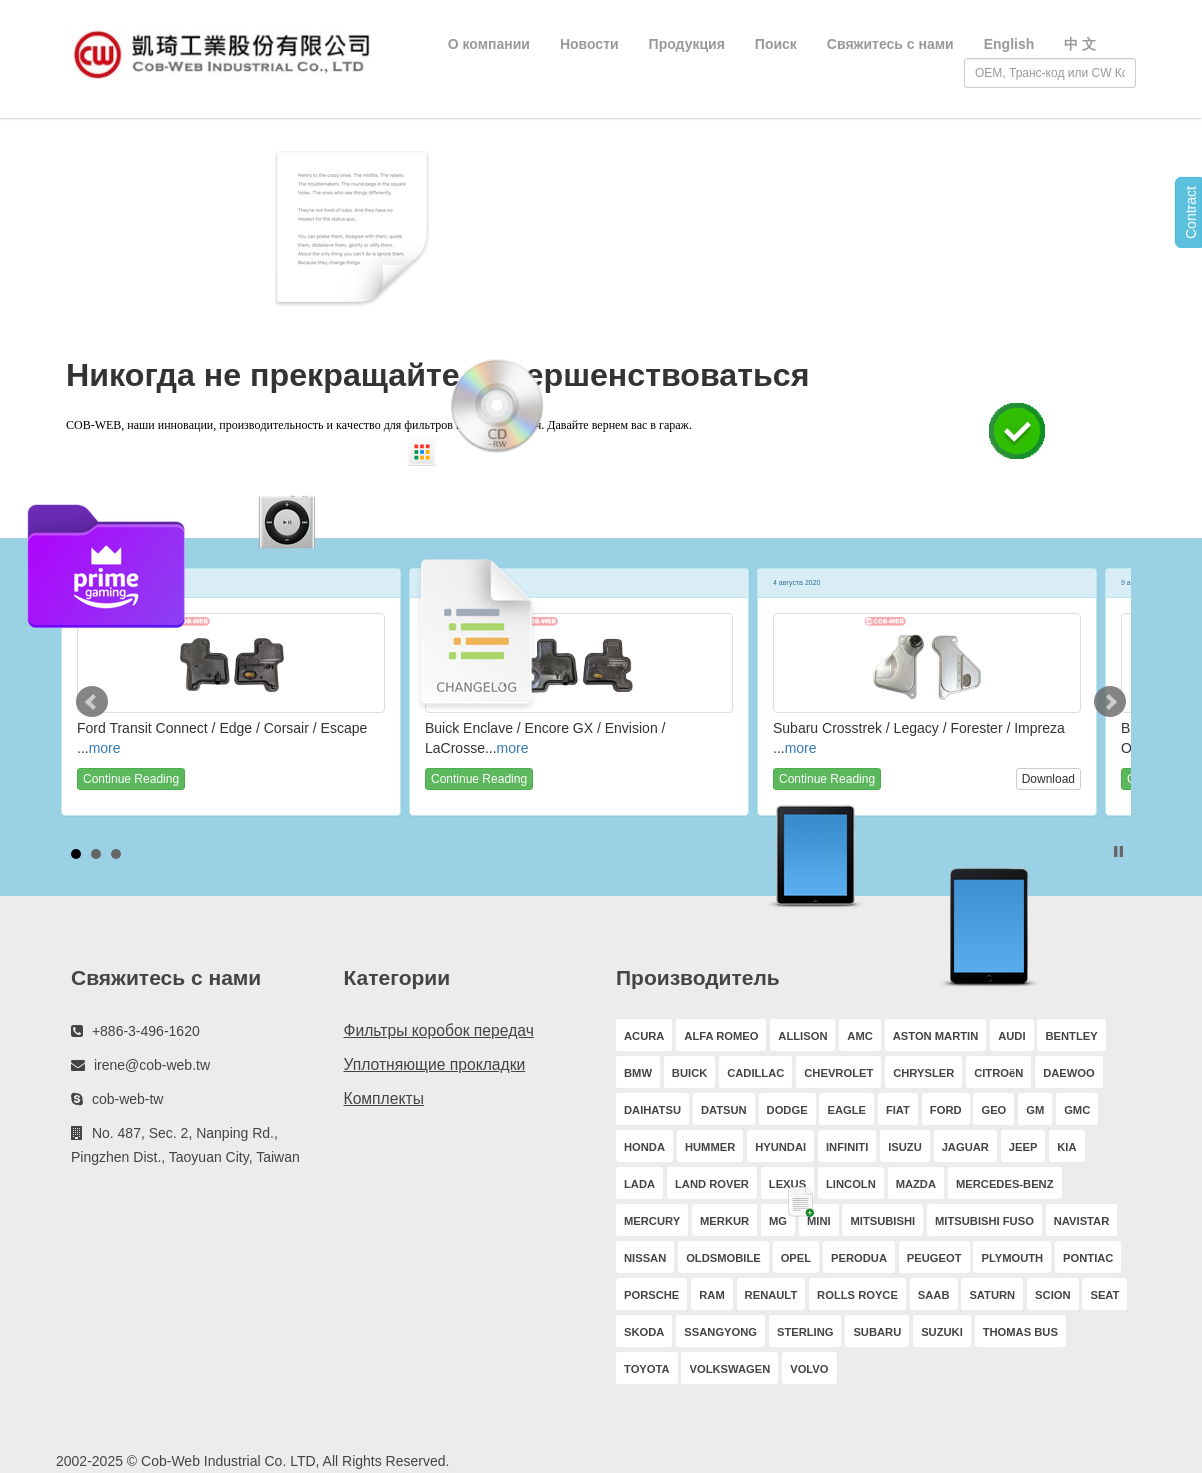  Describe the element at coordinates (105, 570) in the screenshot. I see `open prime gaming folder` at that location.